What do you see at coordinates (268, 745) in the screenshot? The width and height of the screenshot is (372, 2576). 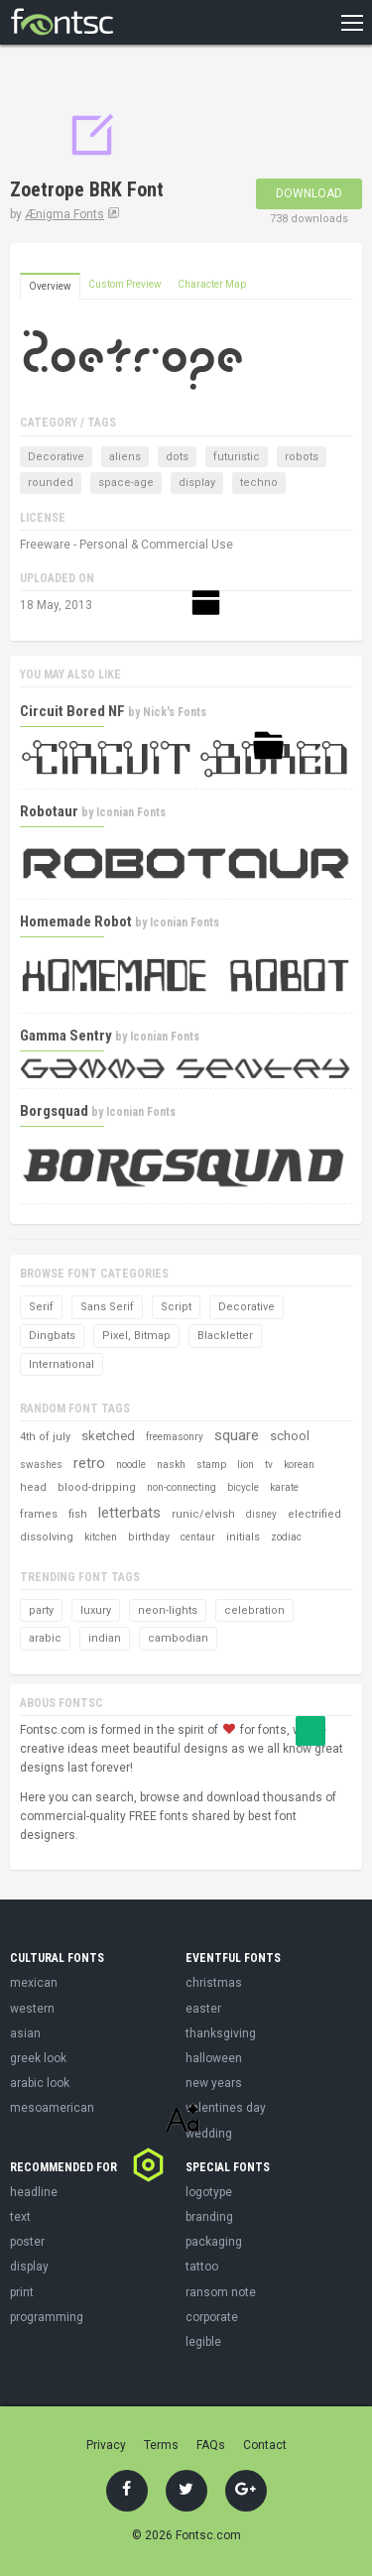 I see `open folder to view contents` at bounding box center [268, 745].